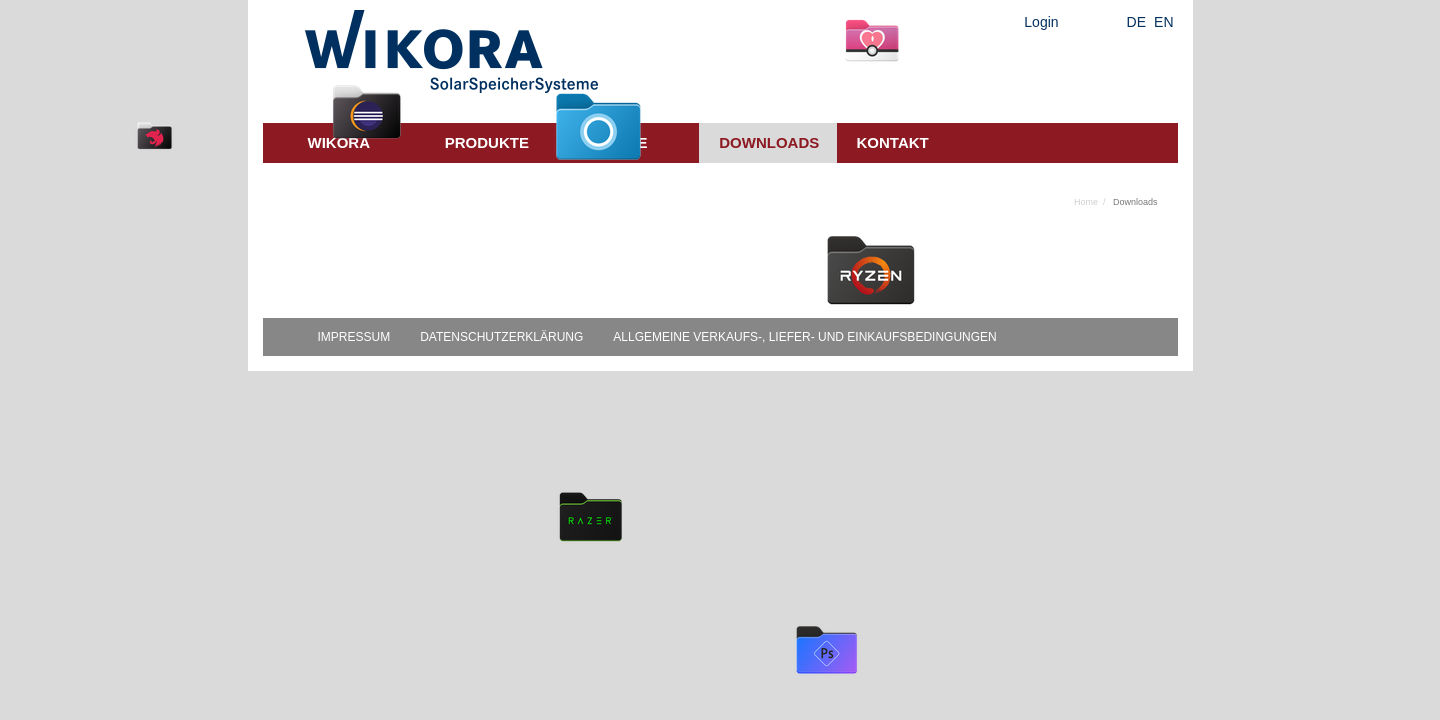 This screenshot has height=720, width=1440. What do you see at coordinates (826, 651) in the screenshot?
I see `open folder containing adobe photoshop express files` at bounding box center [826, 651].